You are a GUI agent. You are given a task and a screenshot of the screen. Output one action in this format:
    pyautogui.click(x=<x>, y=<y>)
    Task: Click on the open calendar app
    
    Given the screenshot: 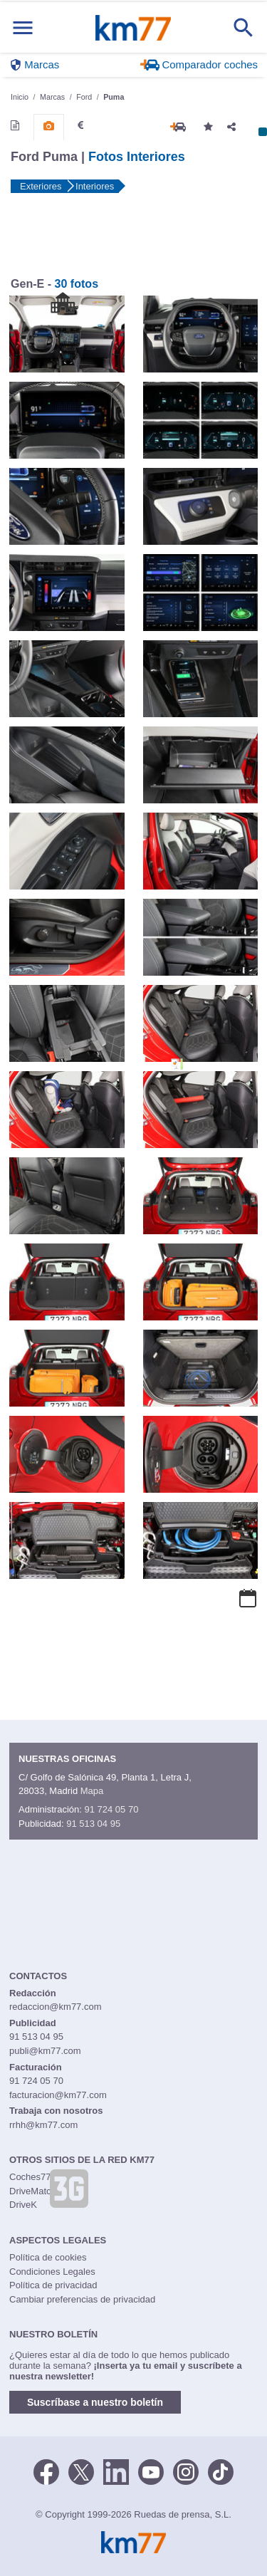 What is the action you would take?
    pyautogui.click(x=248, y=1599)
    